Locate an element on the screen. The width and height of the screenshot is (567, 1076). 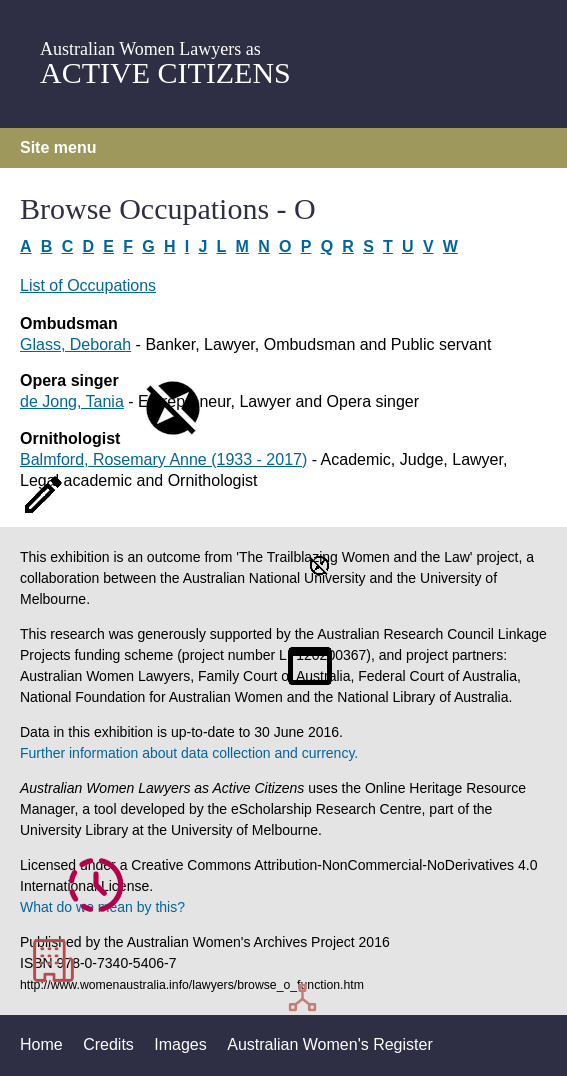
open a web browser or webpage is located at coordinates (310, 666).